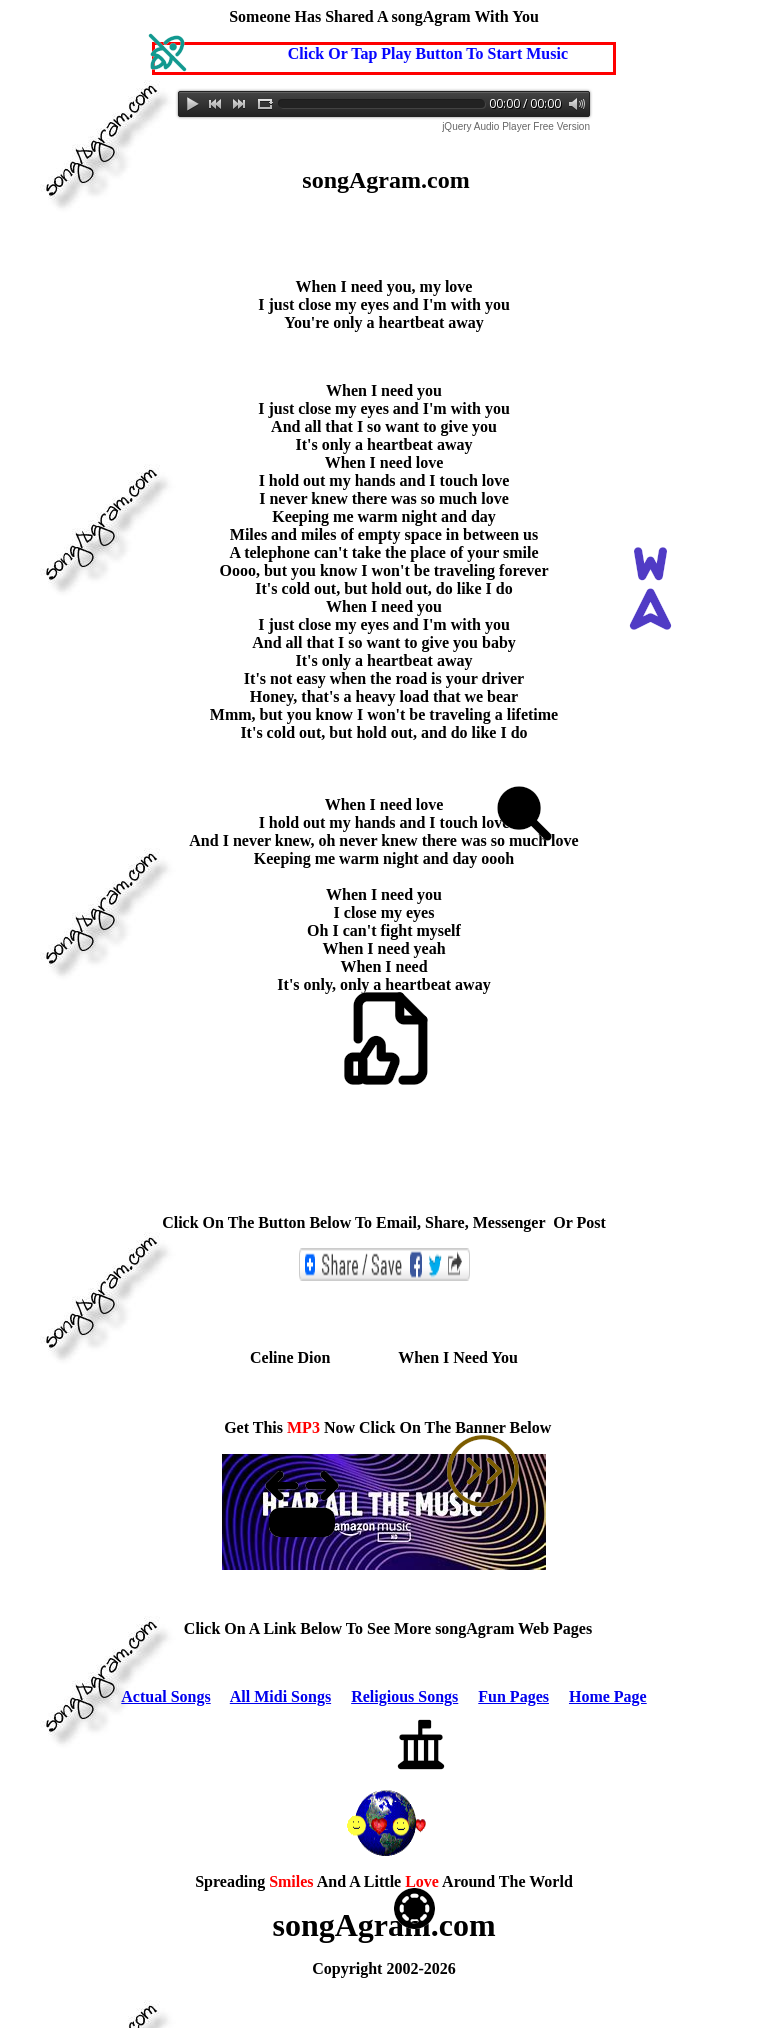 This screenshot has height=2028, width=768. I want to click on disable quick launch or boost feature, so click(167, 52).